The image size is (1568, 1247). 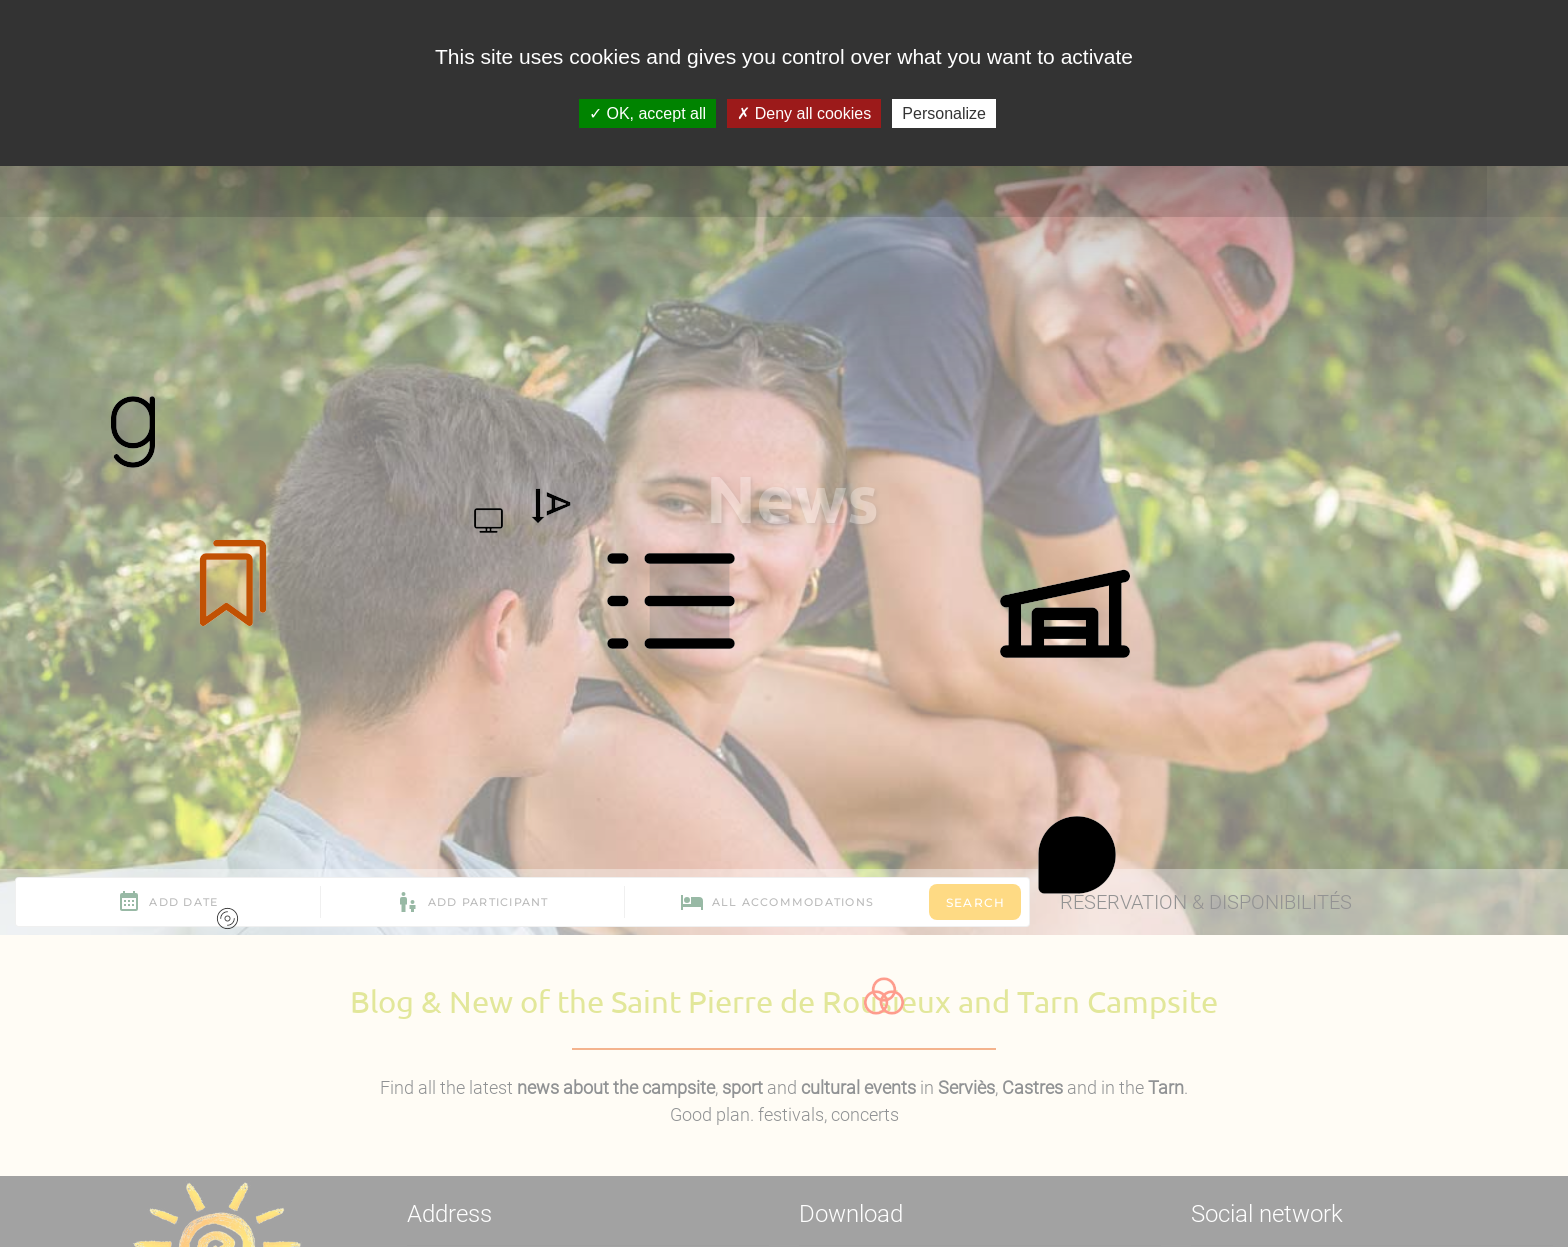 I want to click on view items in a list format, so click(x=671, y=601).